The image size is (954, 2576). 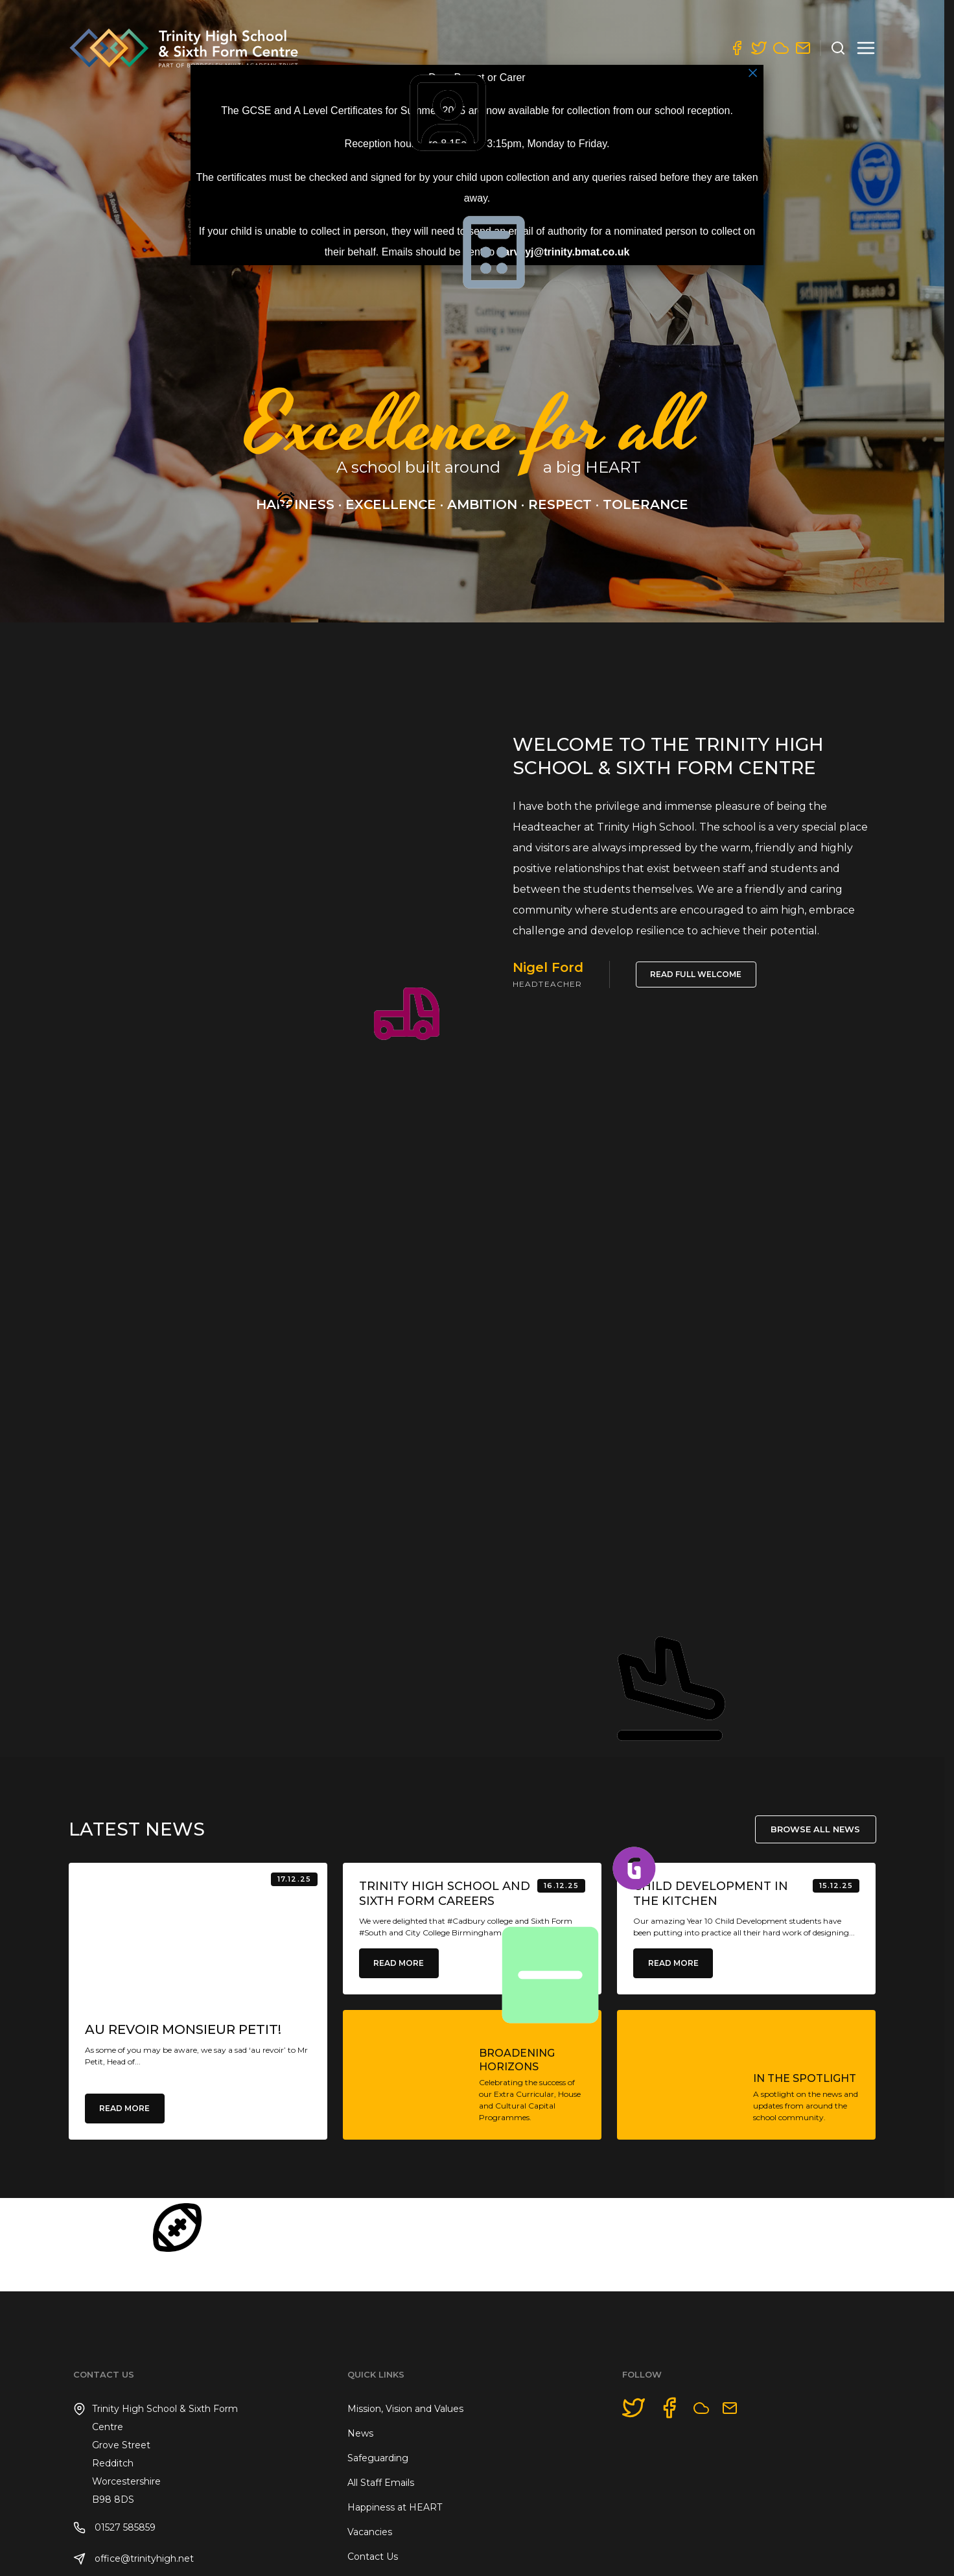 What do you see at coordinates (669, 1688) in the screenshot?
I see `view flight arrival information` at bounding box center [669, 1688].